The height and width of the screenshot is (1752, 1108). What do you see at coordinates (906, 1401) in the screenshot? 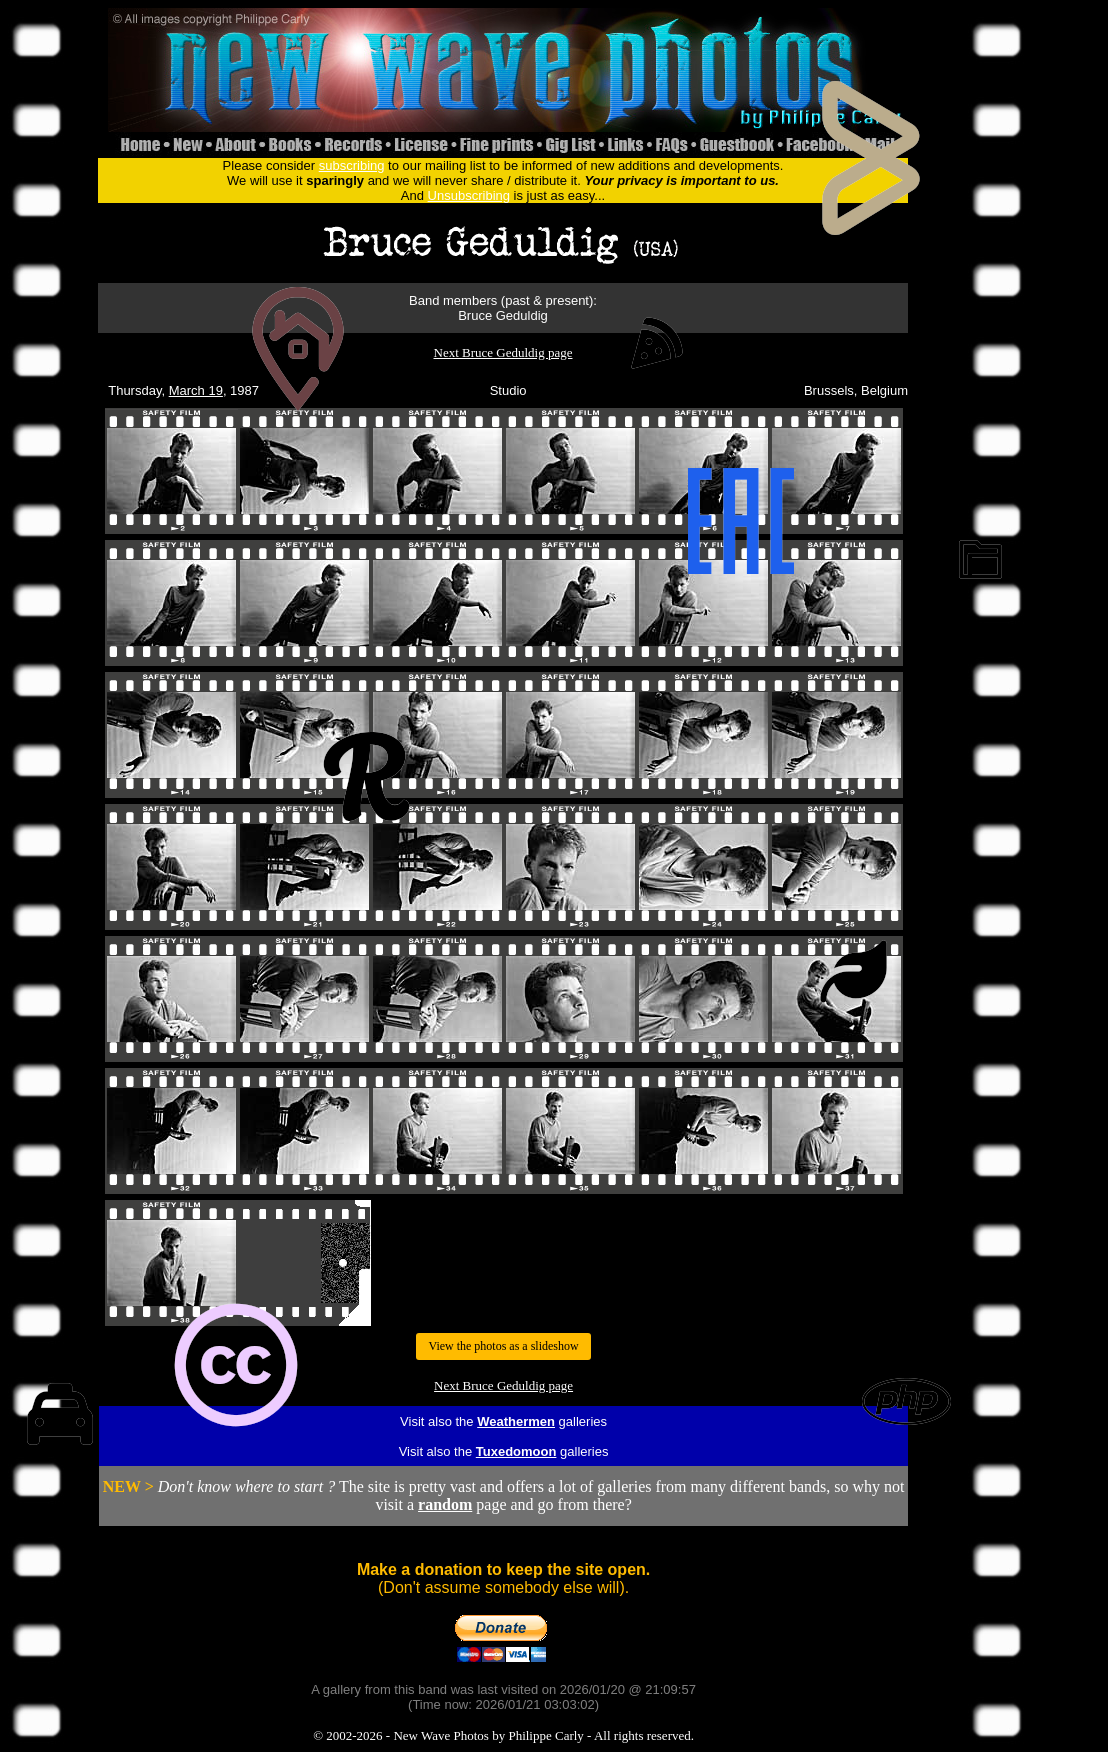
I see `php programming language logo` at bounding box center [906, 1401].